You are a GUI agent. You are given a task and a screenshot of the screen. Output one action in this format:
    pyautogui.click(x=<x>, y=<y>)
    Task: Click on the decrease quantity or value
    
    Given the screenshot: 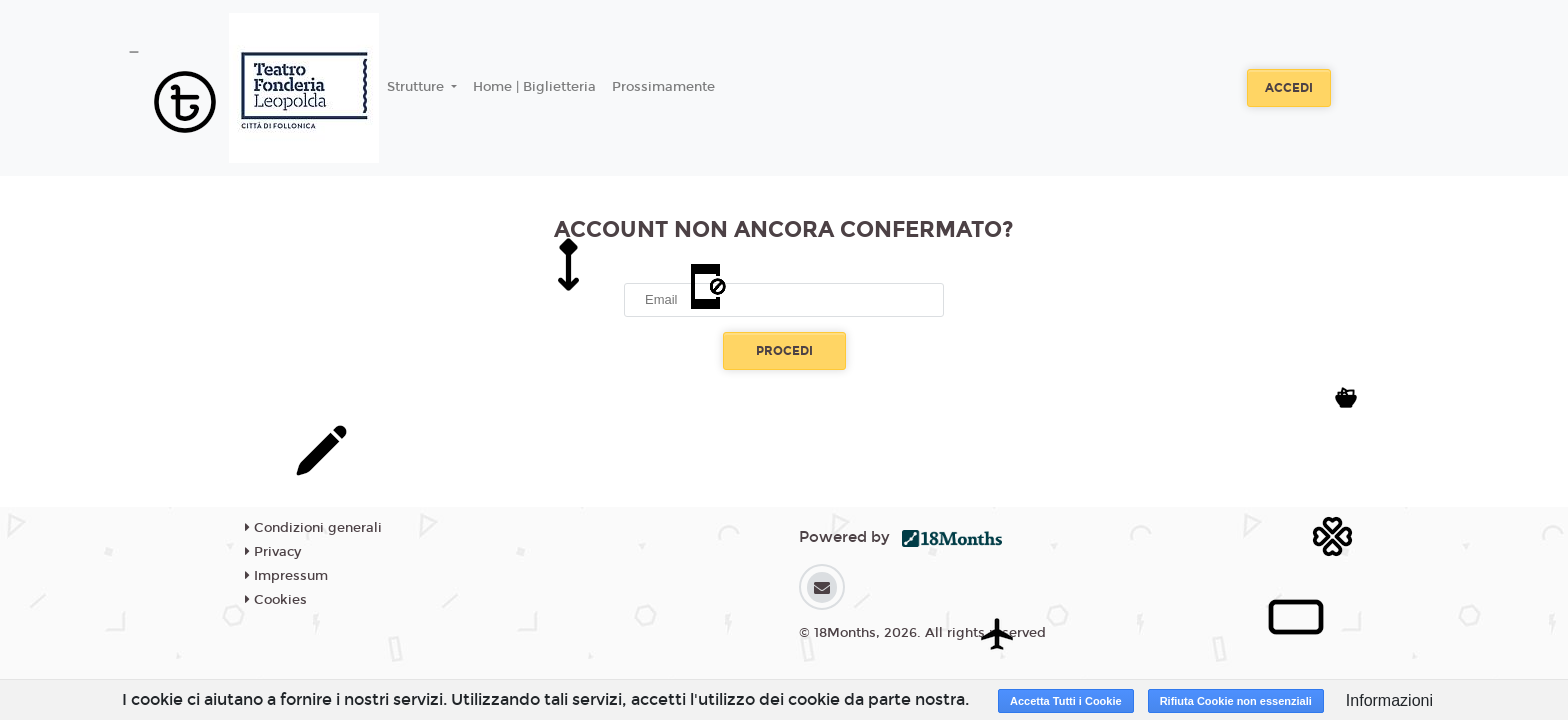 What is the action you would take?
    pyautogui.click(x=134, y=52)
    